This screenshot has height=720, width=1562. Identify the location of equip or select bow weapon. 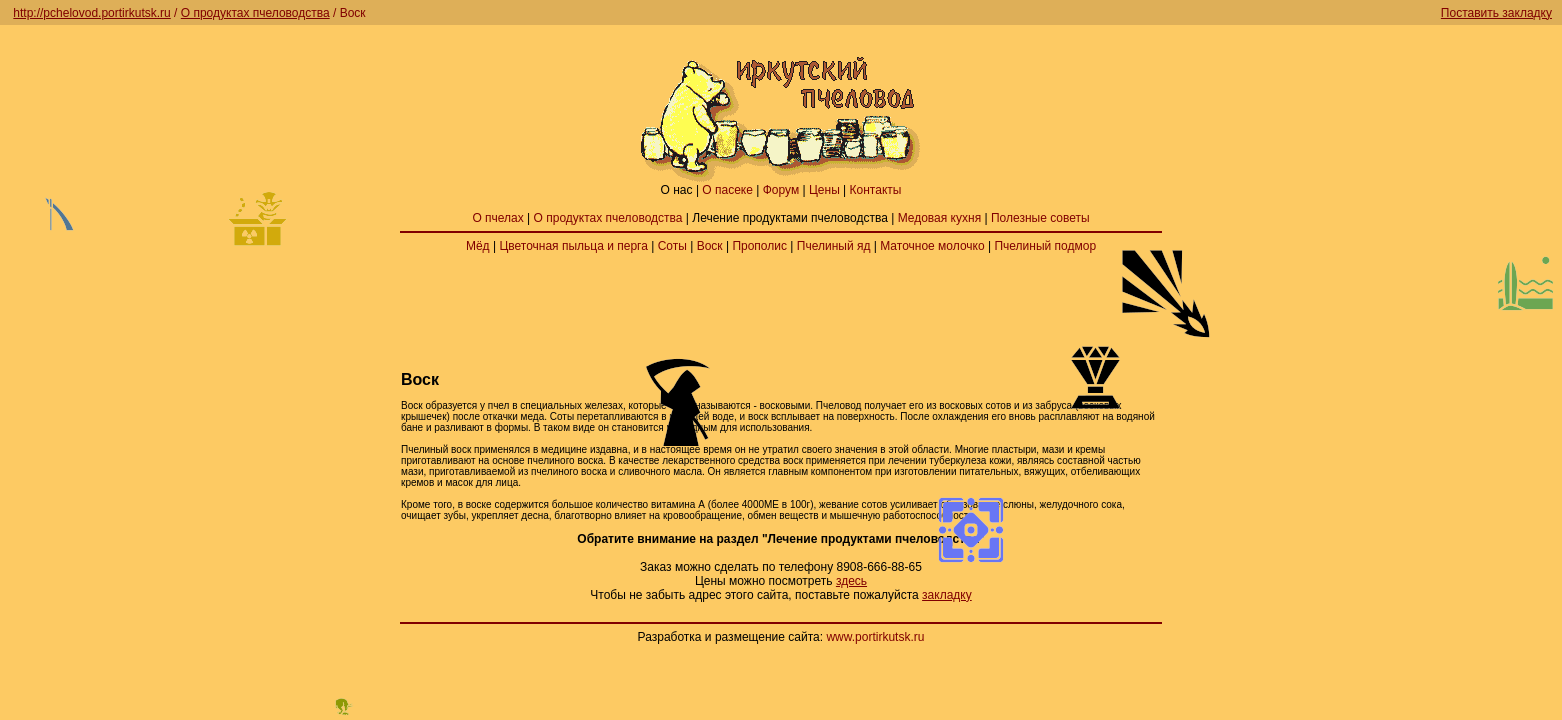
(55, 213).